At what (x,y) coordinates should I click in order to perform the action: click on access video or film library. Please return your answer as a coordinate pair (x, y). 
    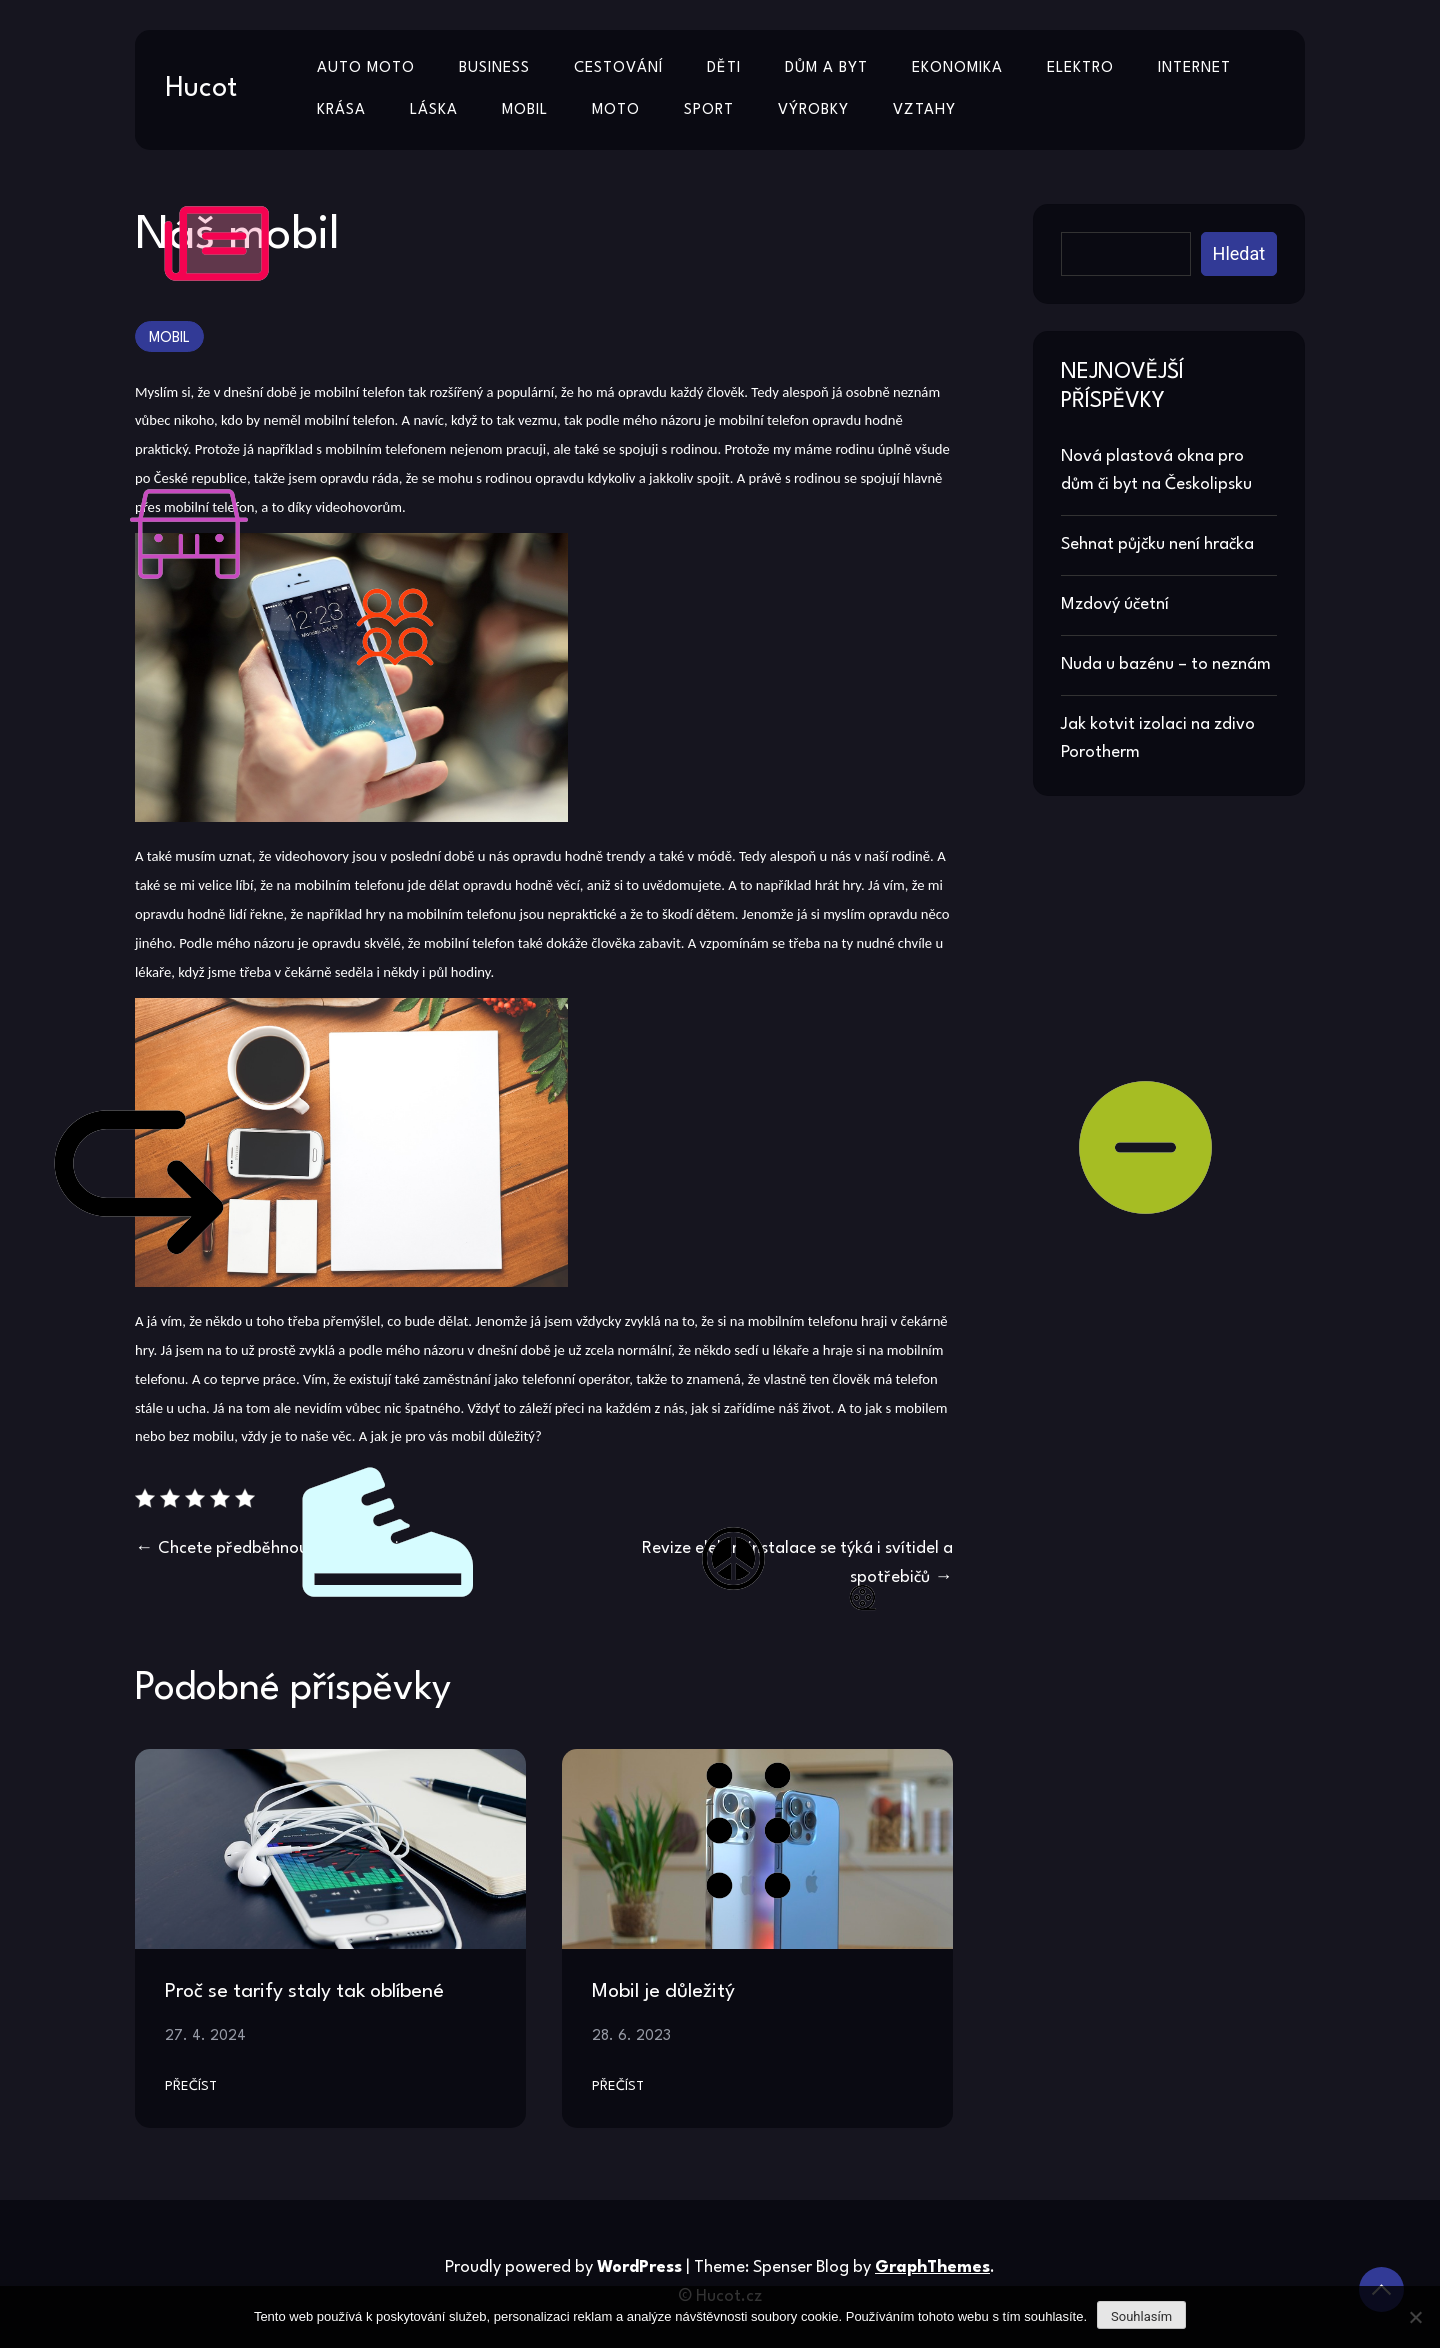
    Looking at the image, I should click on (862, 1597).